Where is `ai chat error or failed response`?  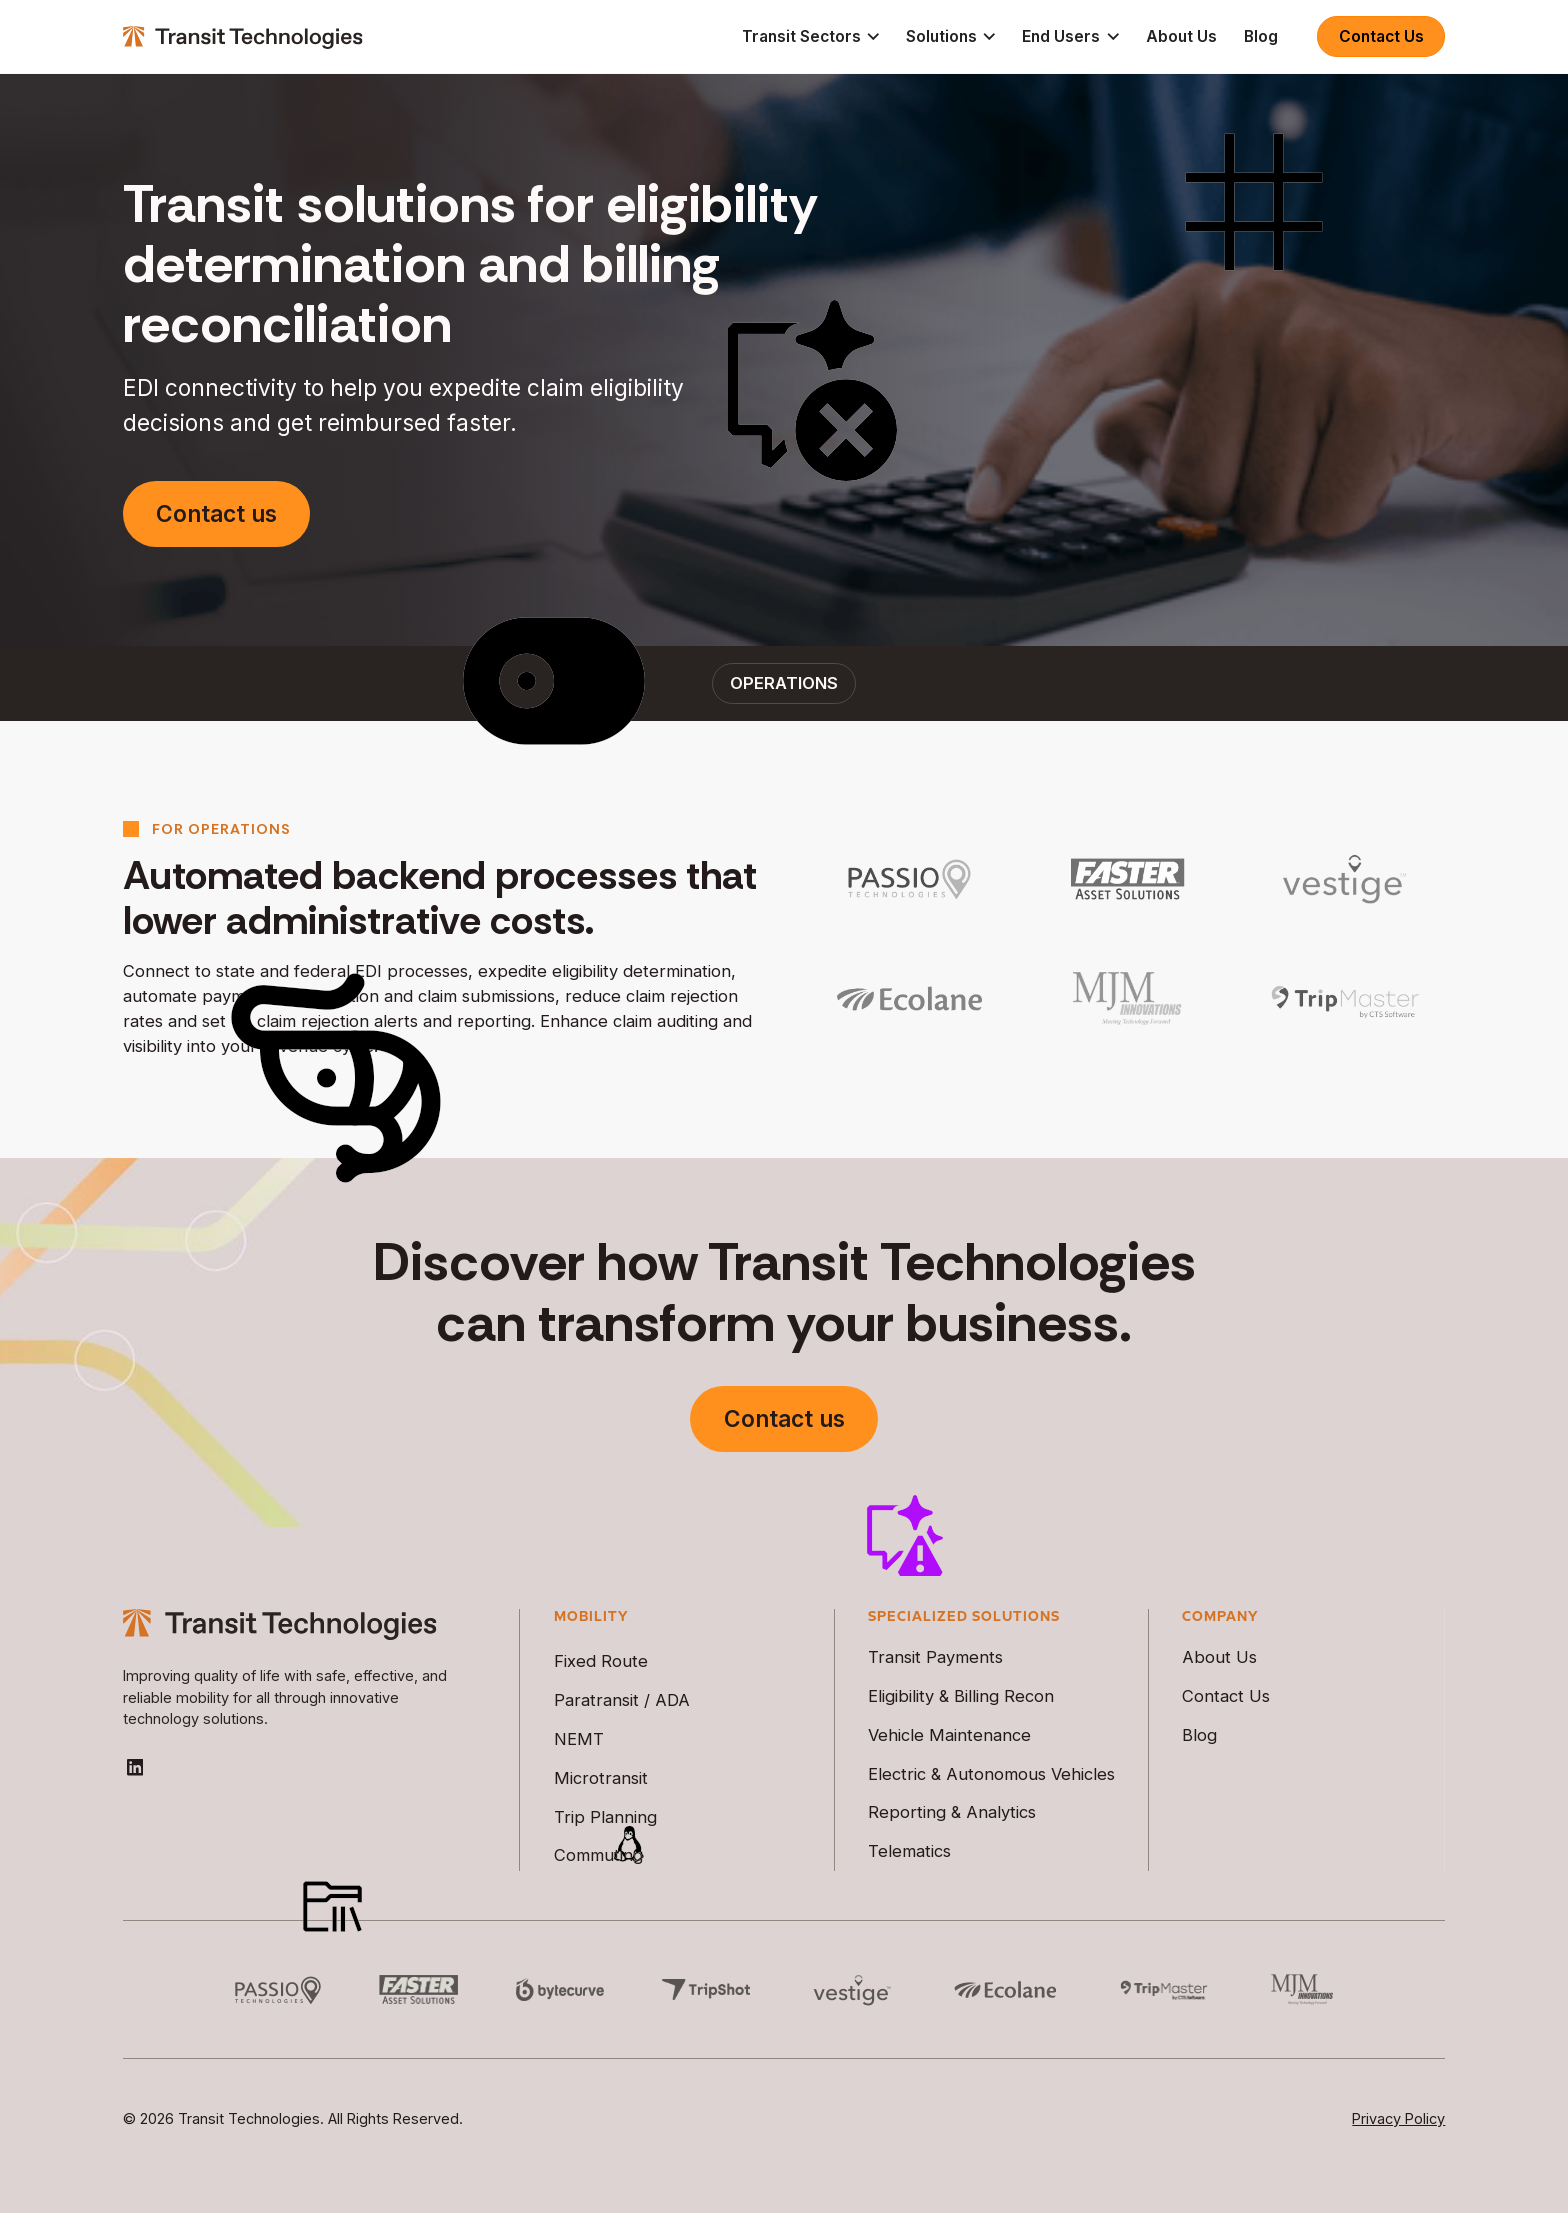
ai chat error or failed response is located at coordinates (806, 390).